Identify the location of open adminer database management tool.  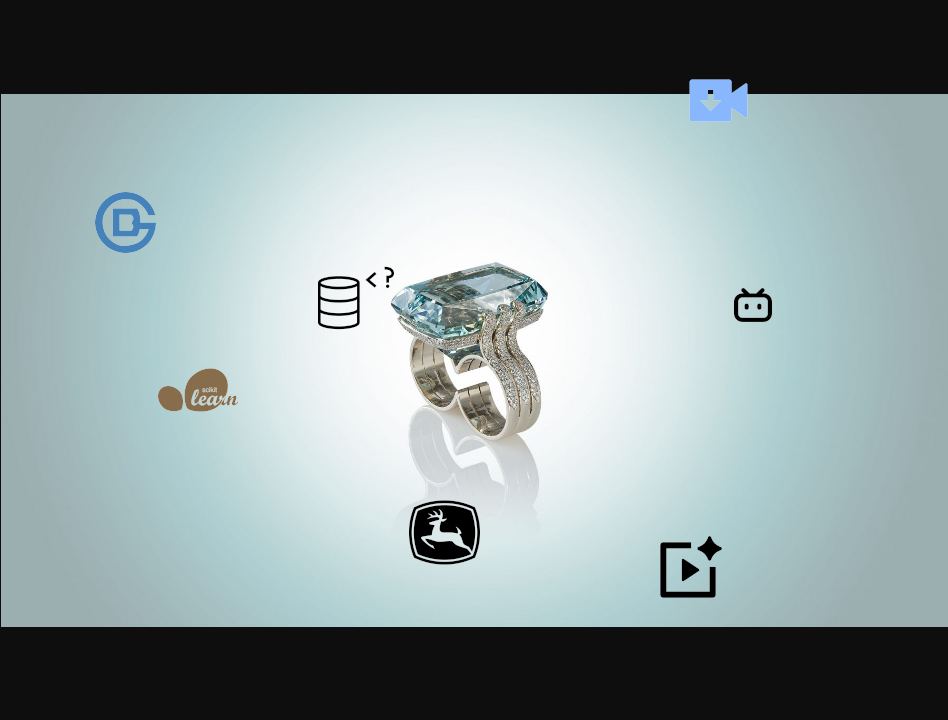
(356, 298).